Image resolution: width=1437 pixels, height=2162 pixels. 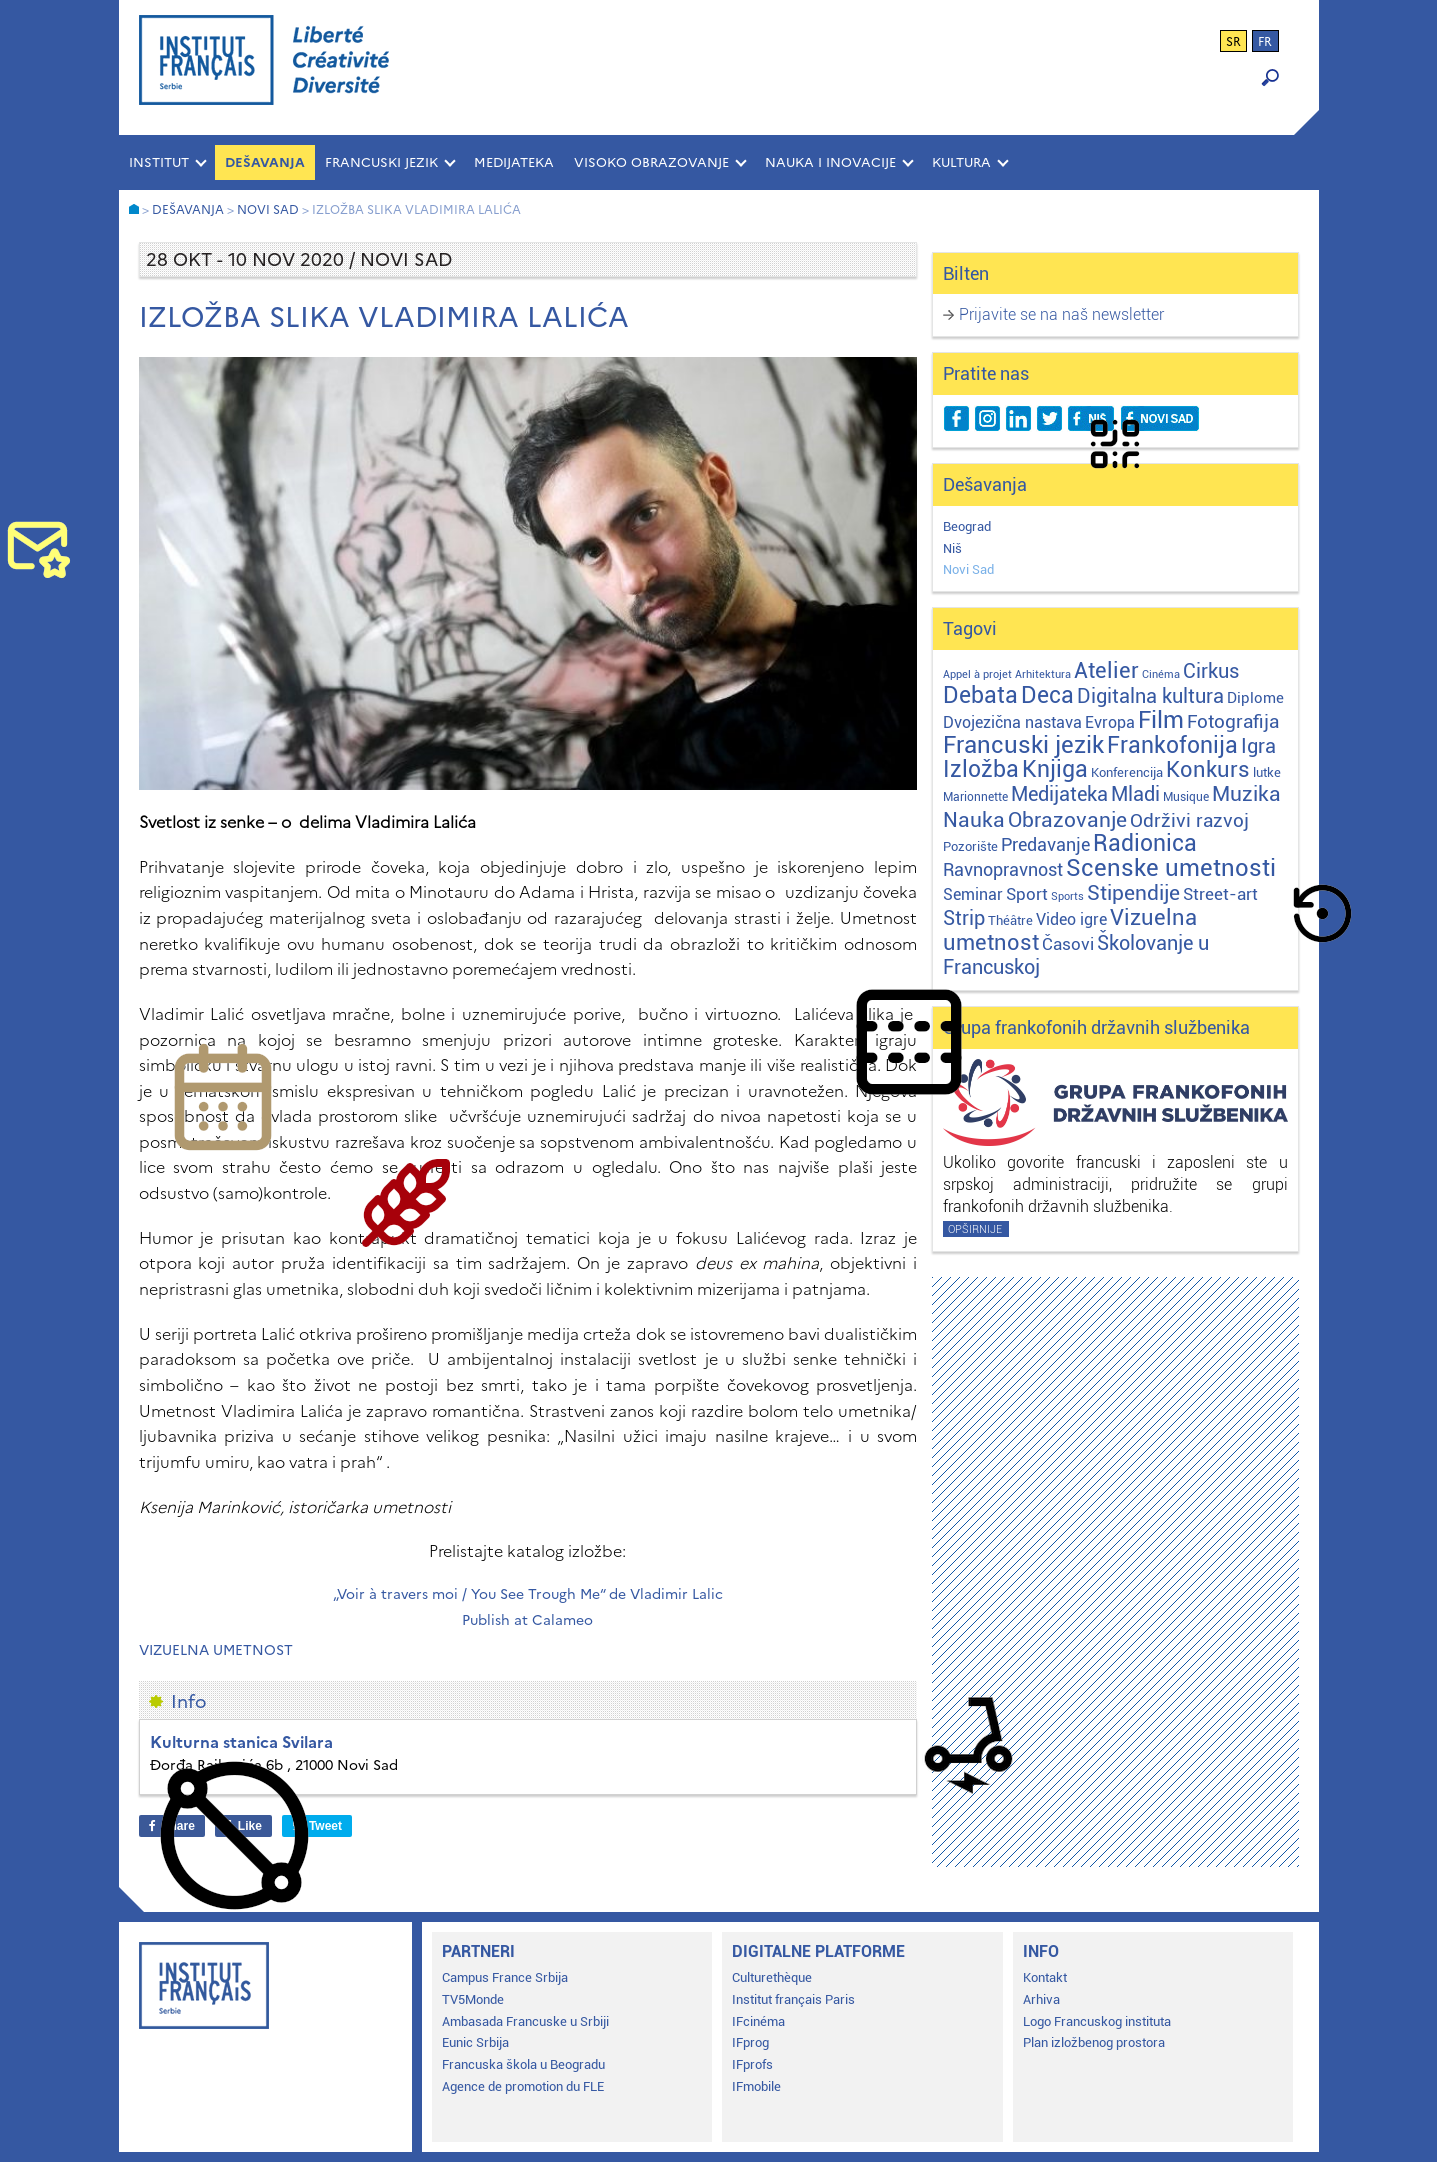 I want to click on find nearby electric scooter rentals, so click(x=968, y=1745).